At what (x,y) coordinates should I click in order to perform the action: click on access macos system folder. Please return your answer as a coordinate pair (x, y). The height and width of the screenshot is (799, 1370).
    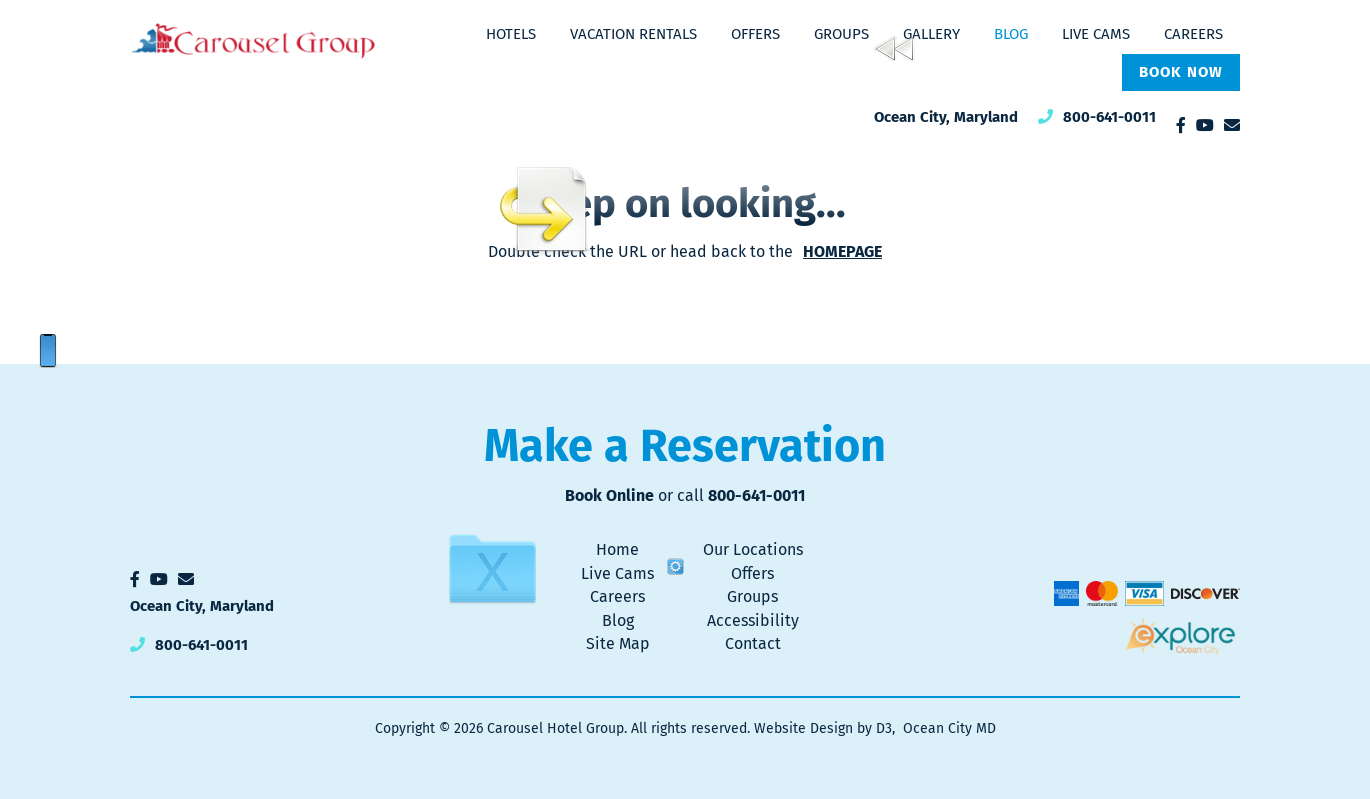
    Looking at the image, I should click on (492, 568).